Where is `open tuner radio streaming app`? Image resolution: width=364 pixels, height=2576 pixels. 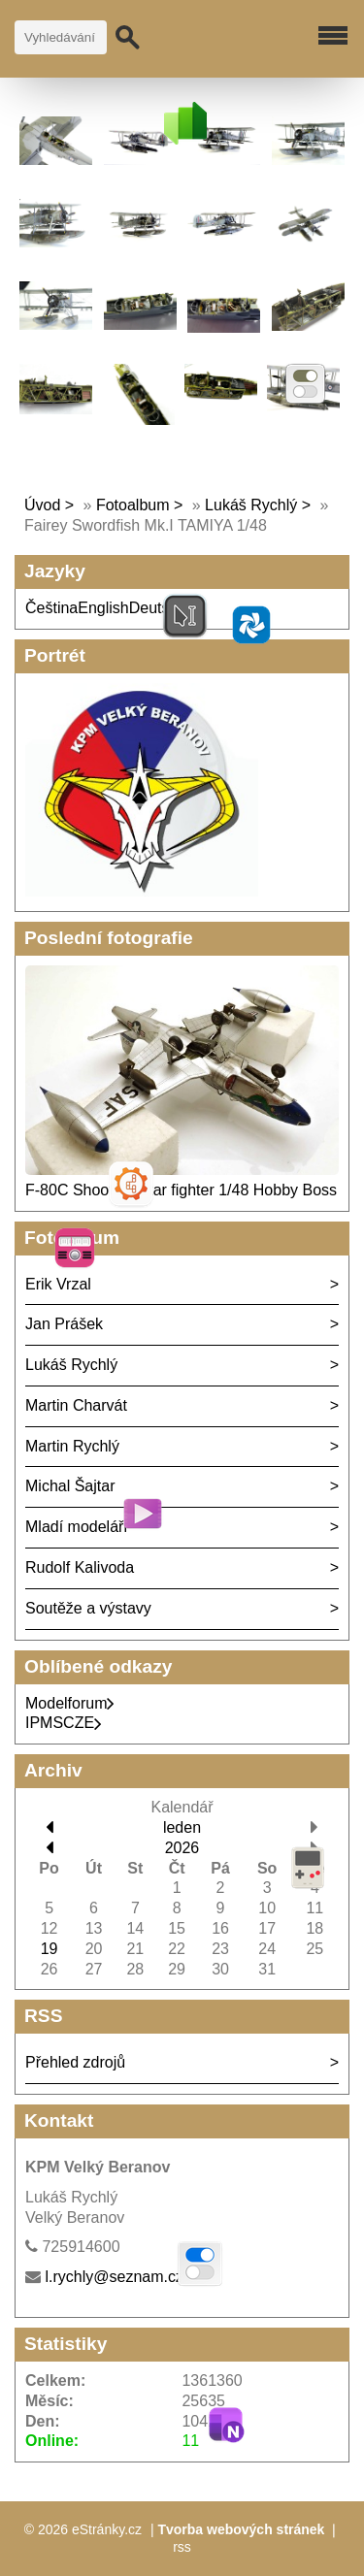 open tuner radio streaming app is located at coordinates (75, 1248).